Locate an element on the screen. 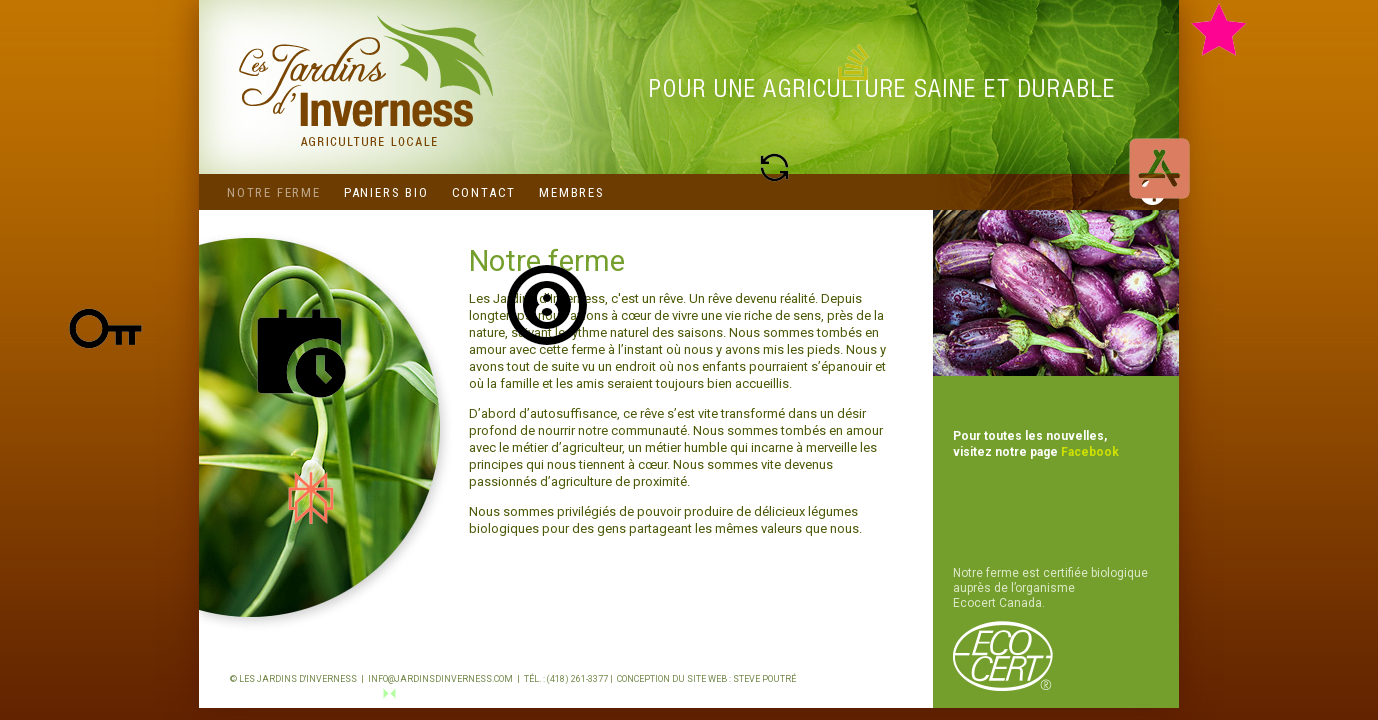 The height and width of the screenshot is (720, 1378). undo or revert to previous state is located at coordinates (774, 167).